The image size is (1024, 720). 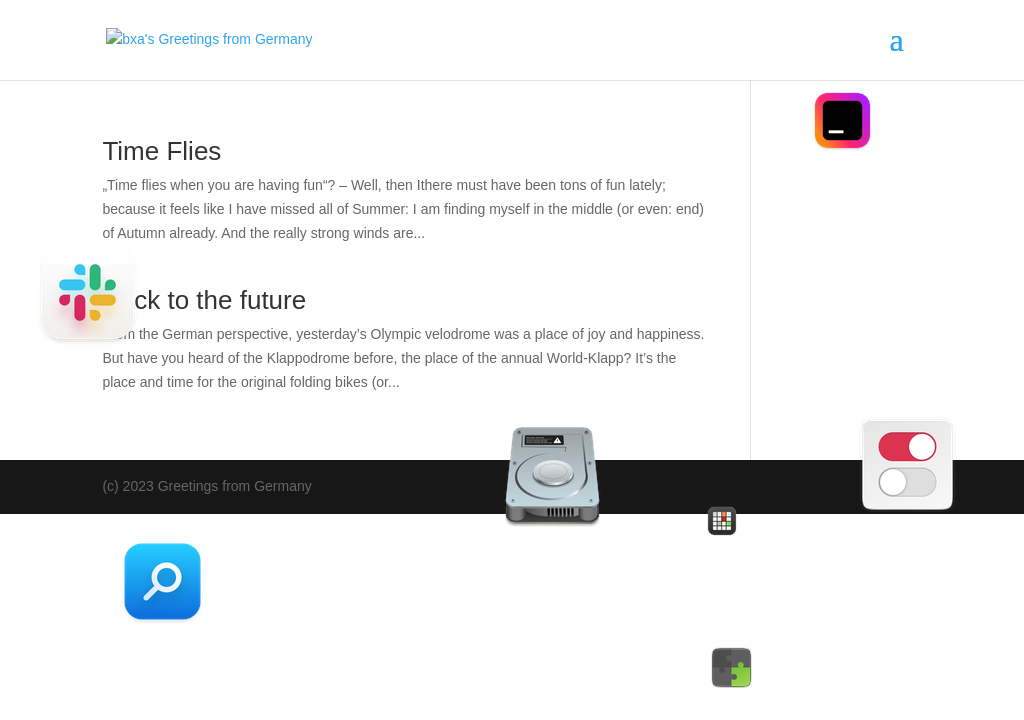 I want to click on open gnome extensions manager, so click(x=731, y=667).